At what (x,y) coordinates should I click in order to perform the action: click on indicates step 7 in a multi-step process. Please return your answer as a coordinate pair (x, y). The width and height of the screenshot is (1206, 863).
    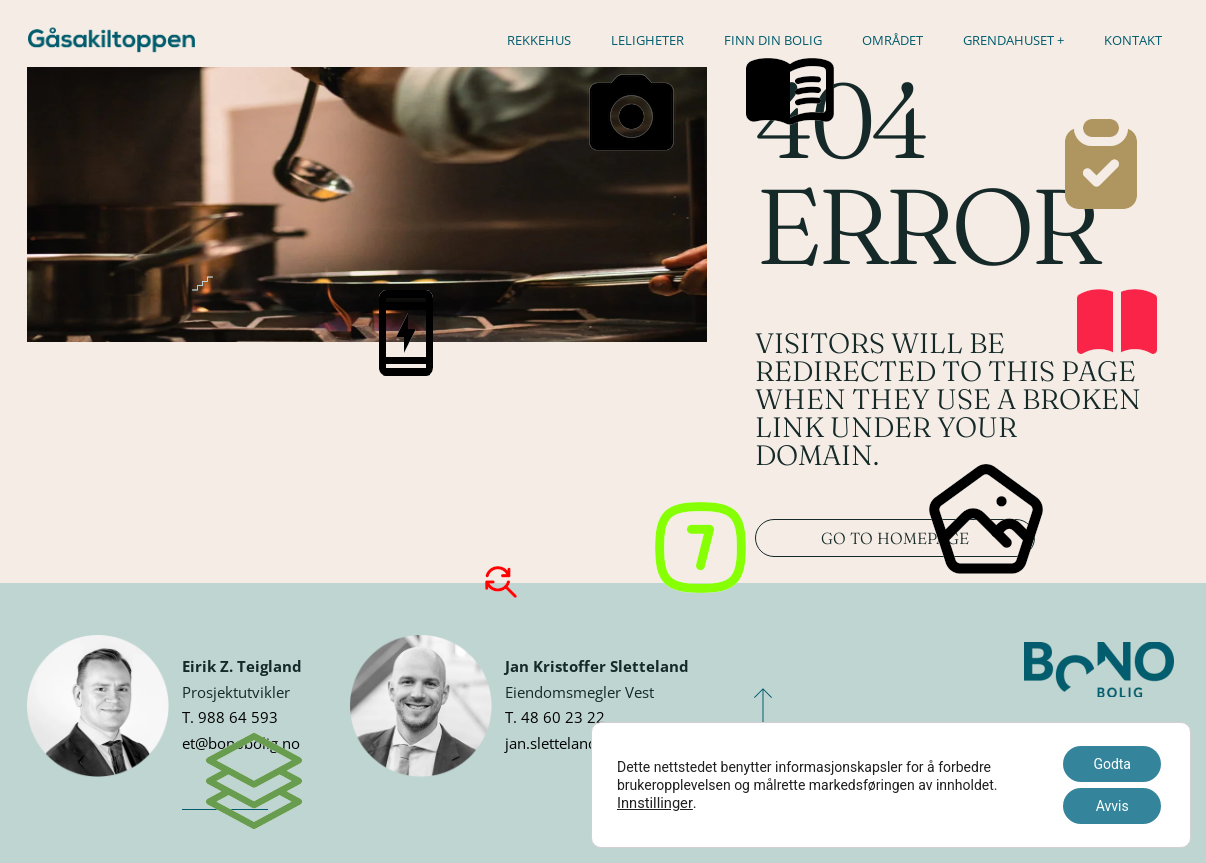
    Looking at the image, I should click on (700, 547).